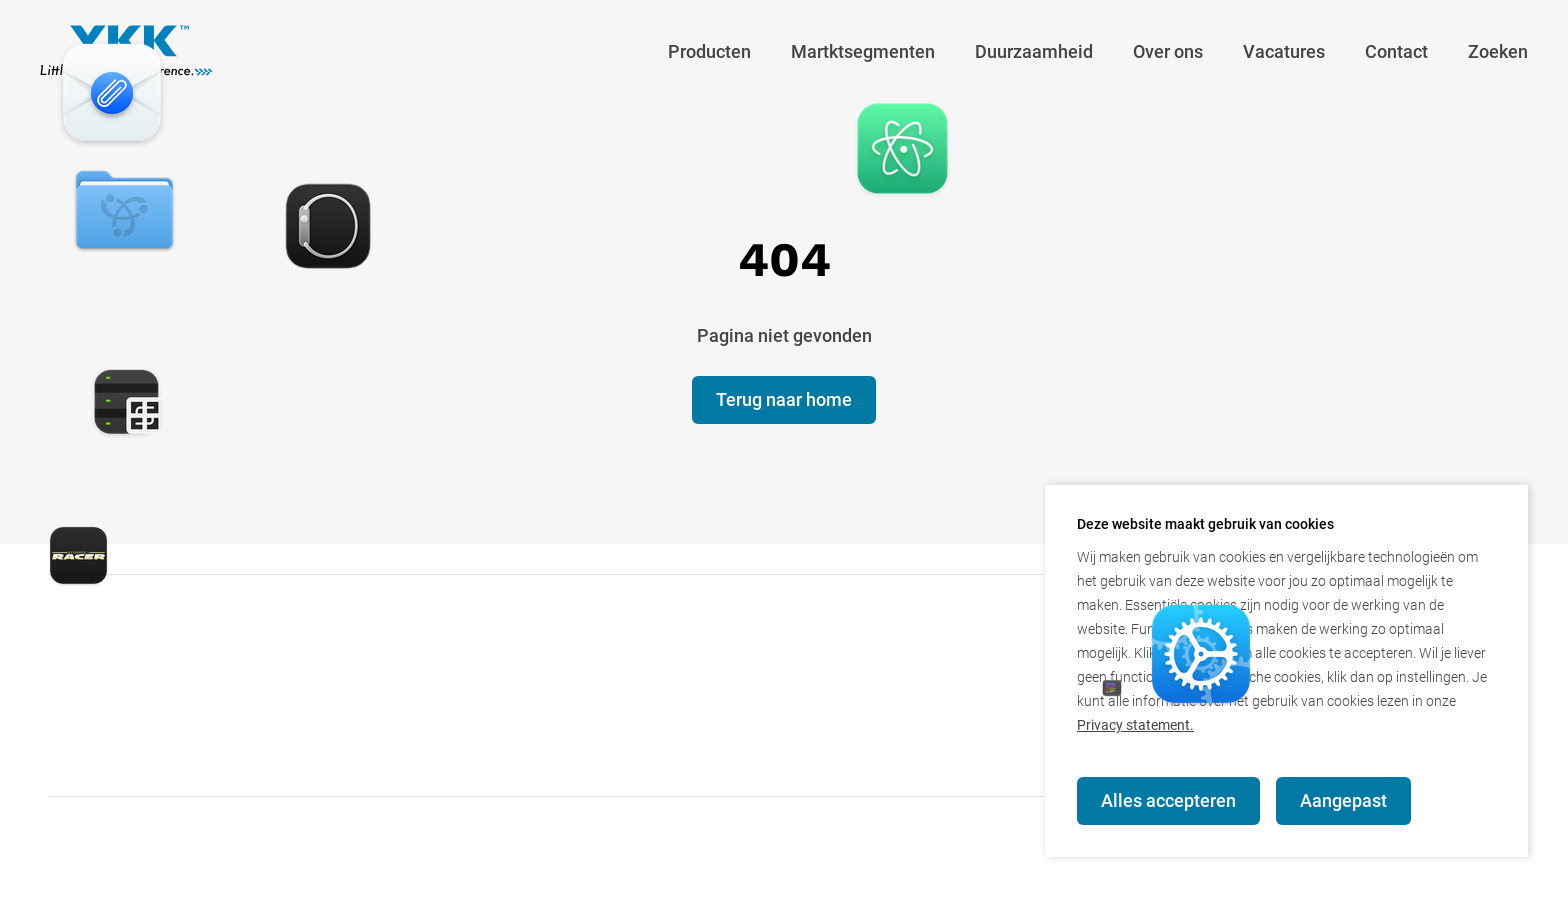  I want to click on open software center or app store, so click(1201, 654).